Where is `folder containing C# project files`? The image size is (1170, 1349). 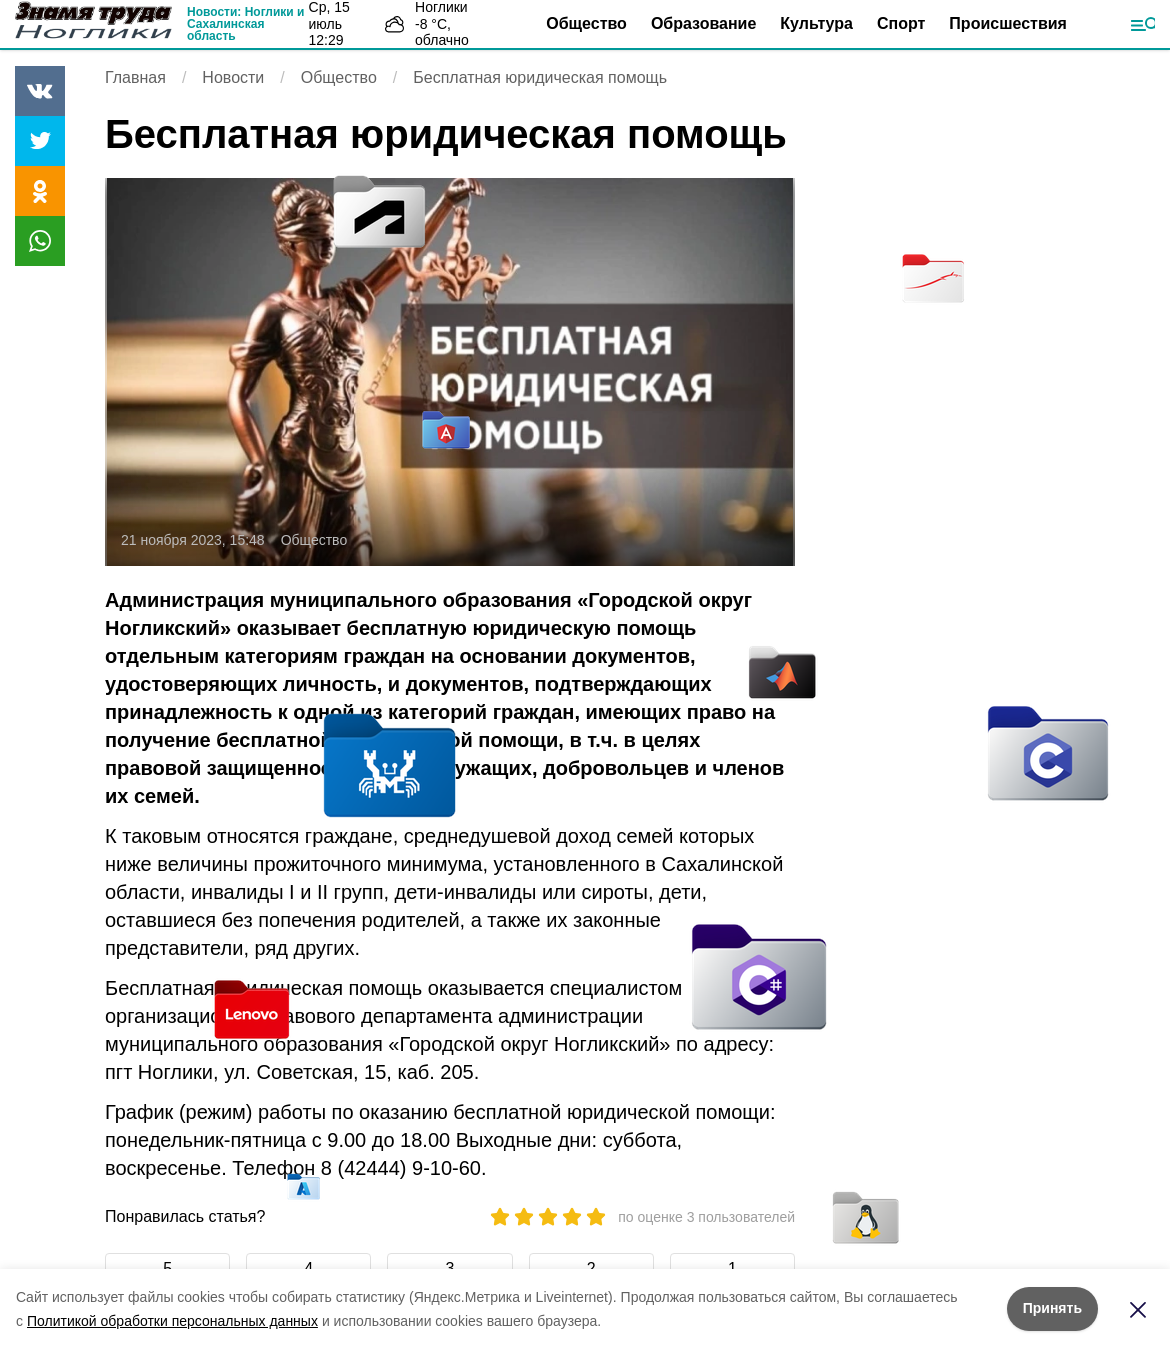 folder containing C# project files is located at coordinates (758, 980).